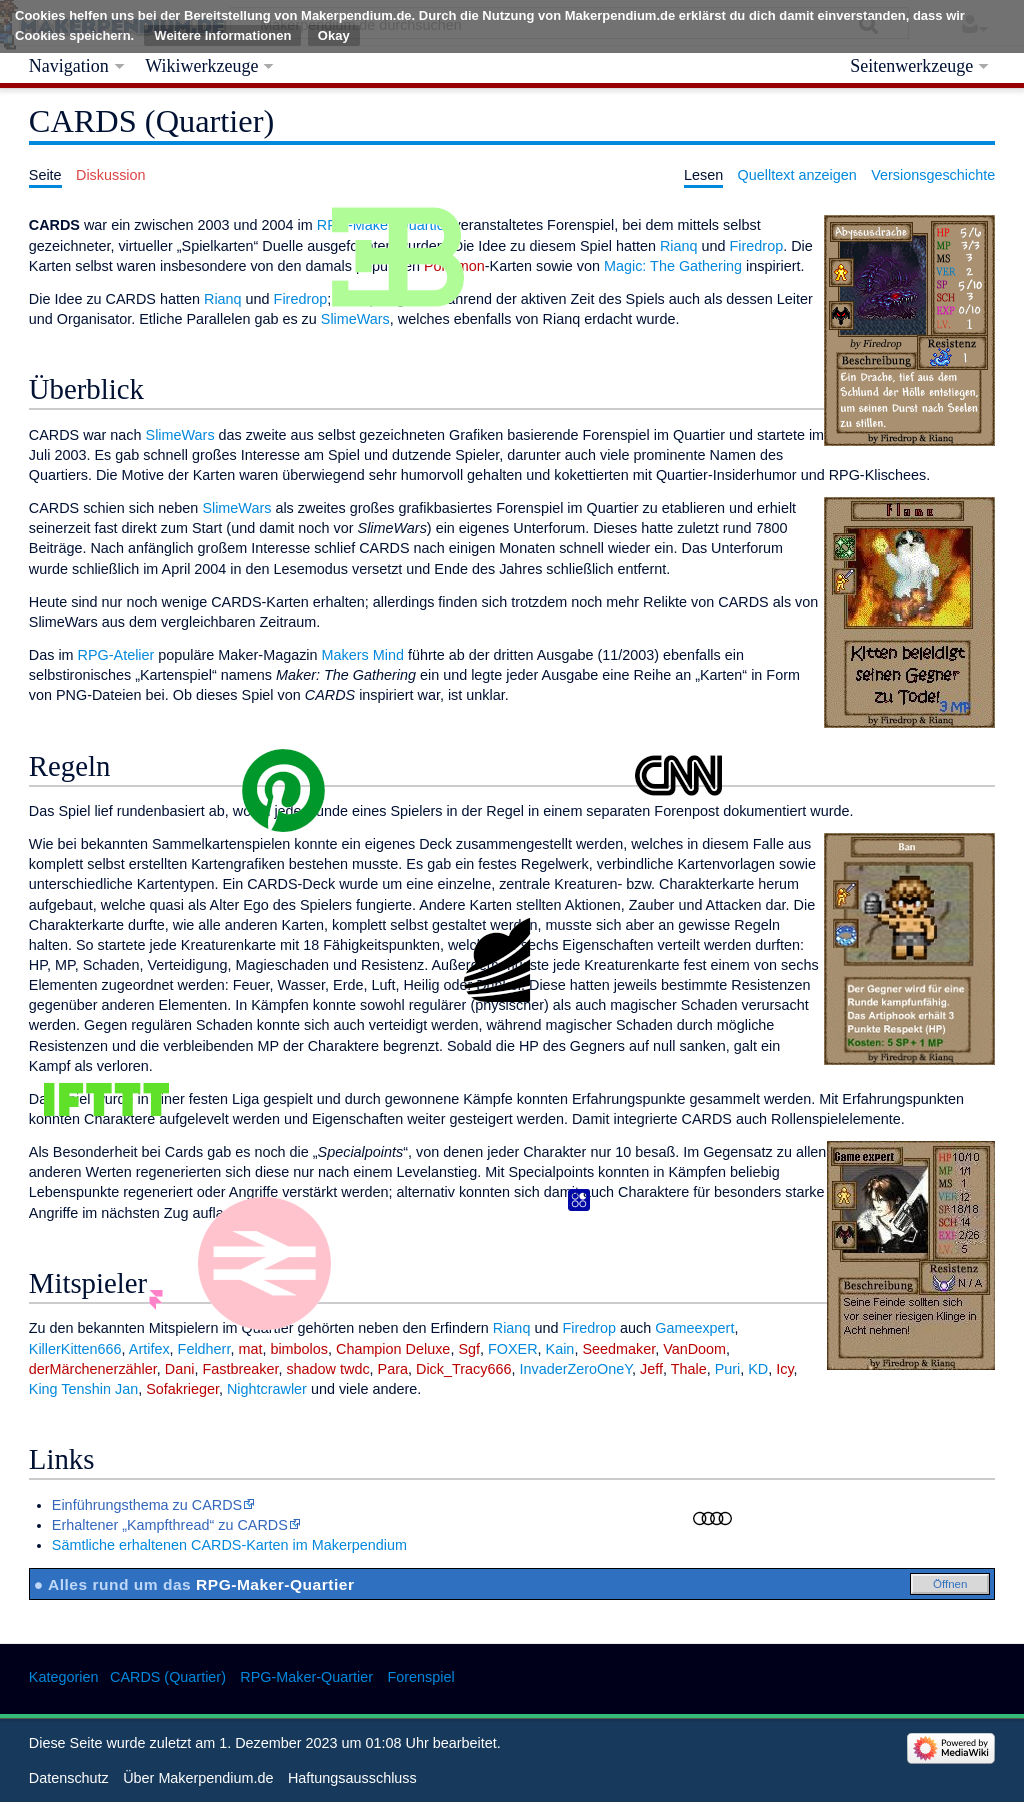 The width and height of the screenshot is (1024, 1802). Describe the element at coordinates (712, 1518) in the screenshot. I see `Audi brand or vehicle information` at that location.